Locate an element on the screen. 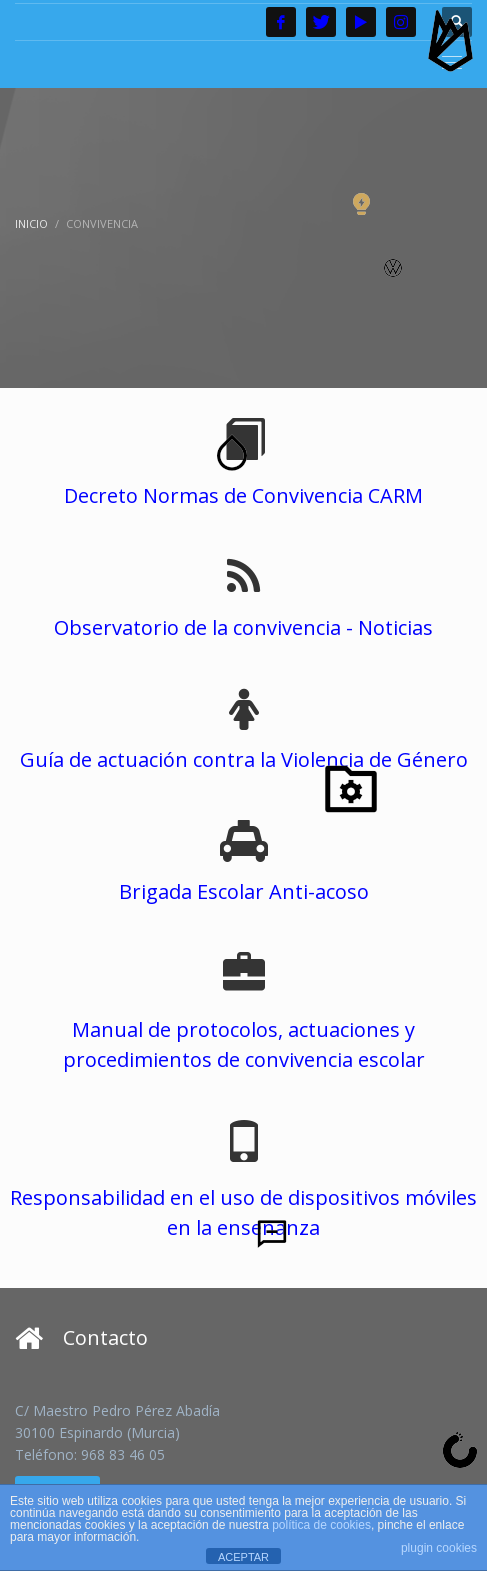  access quick ideas or tips is located at coordinates (361, 203).